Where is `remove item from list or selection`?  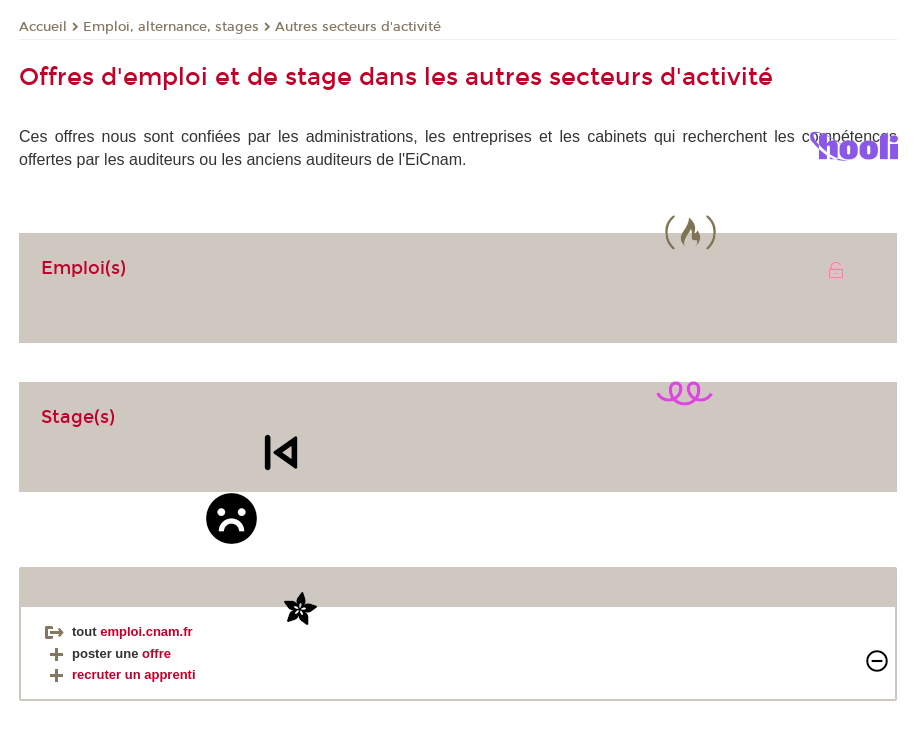
remove item from list or selection is located at coordinates (877, 661).